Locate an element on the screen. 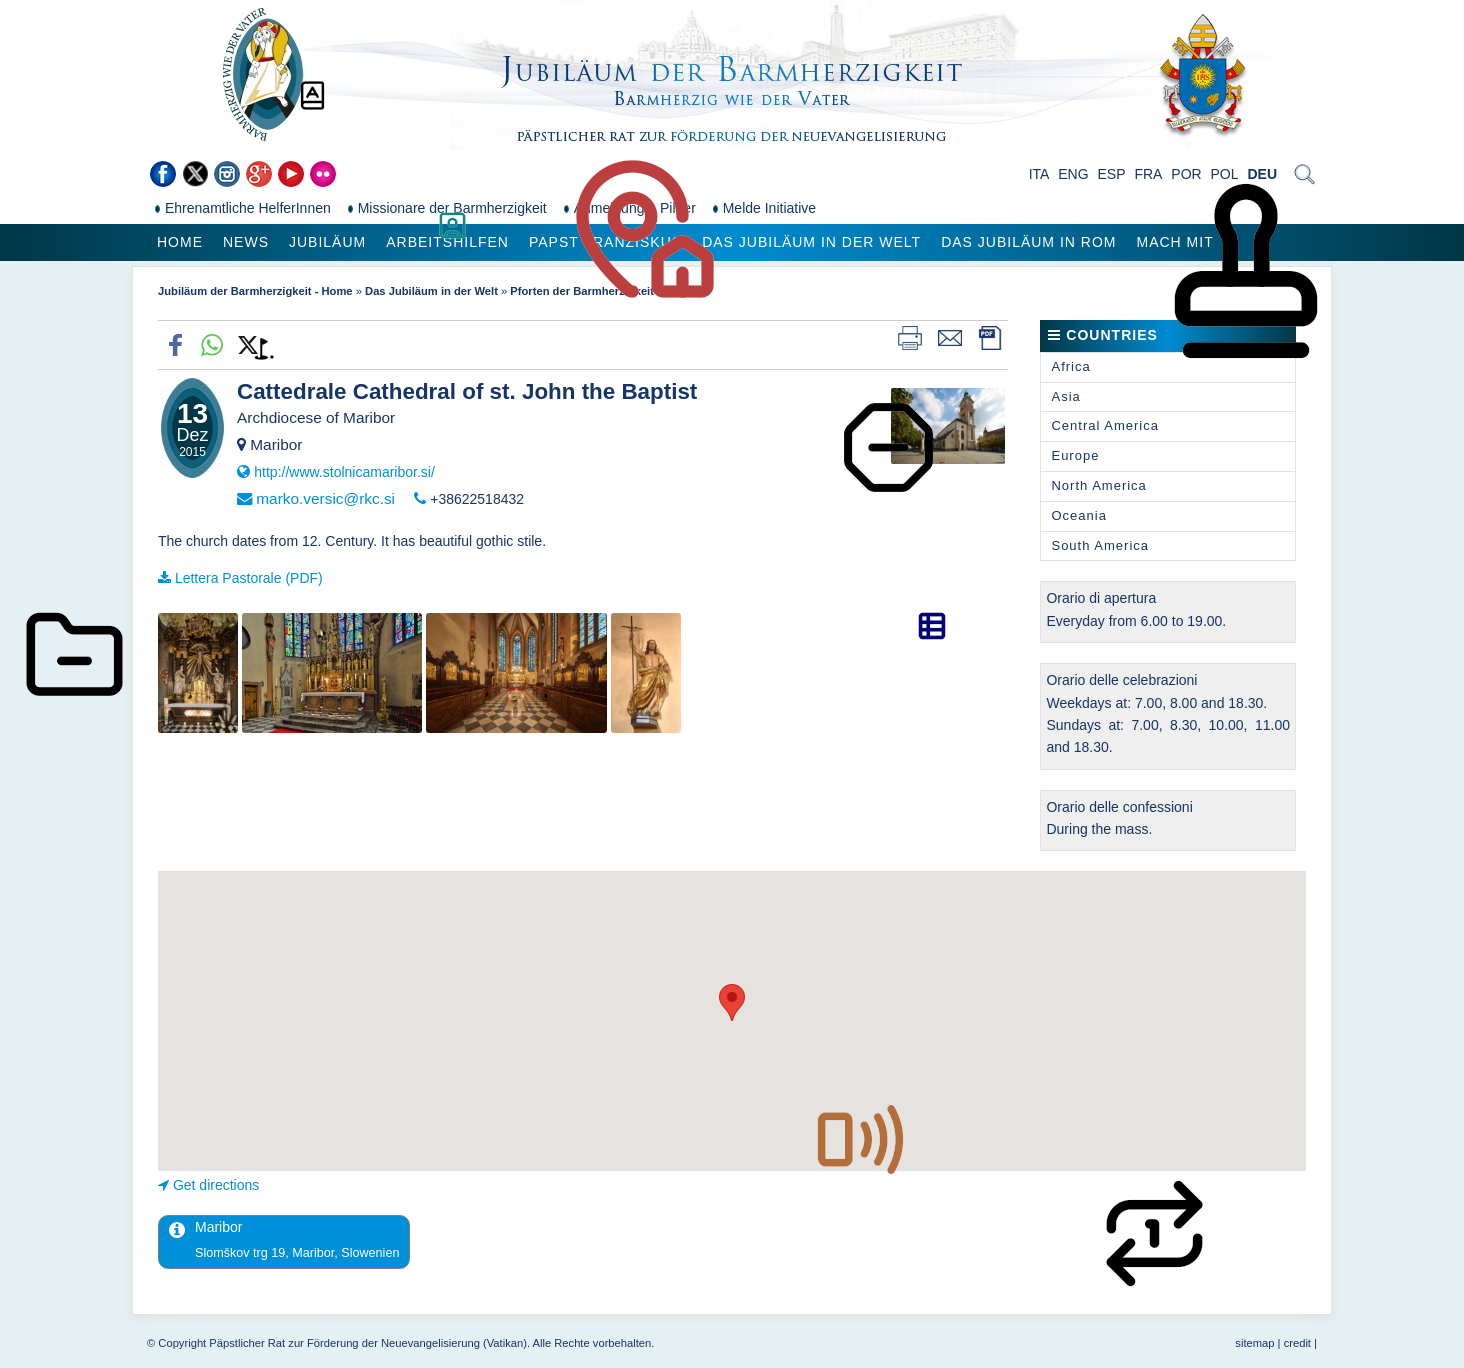  view nearby golf courses is located at coordinates (263, 348).